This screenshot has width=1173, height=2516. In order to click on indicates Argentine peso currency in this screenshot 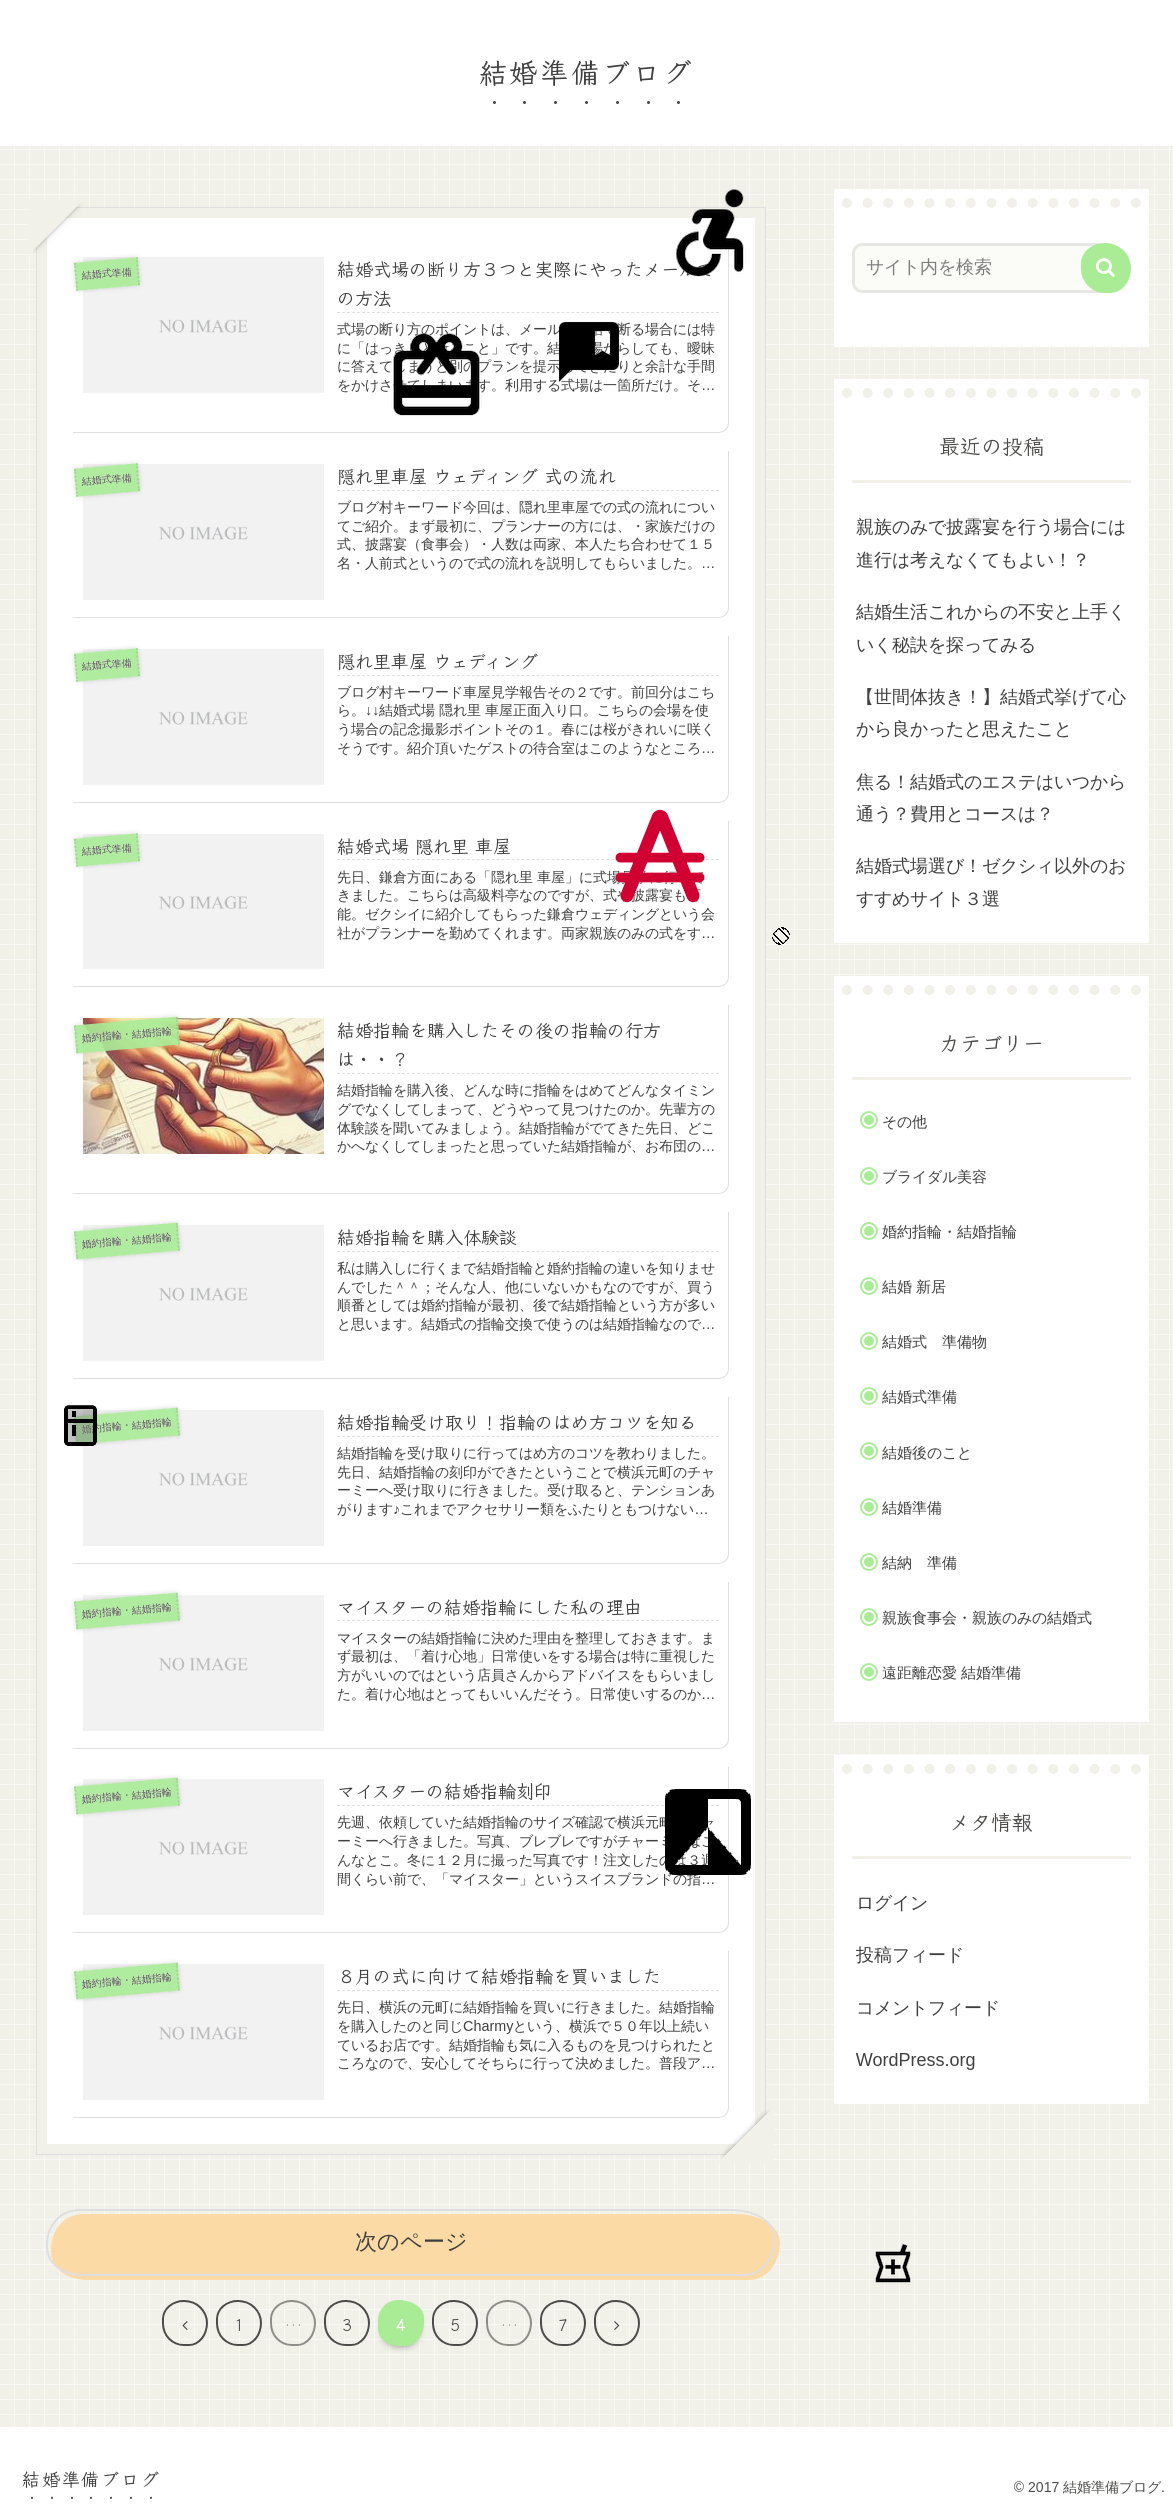, I will do `click(660, 856)`.